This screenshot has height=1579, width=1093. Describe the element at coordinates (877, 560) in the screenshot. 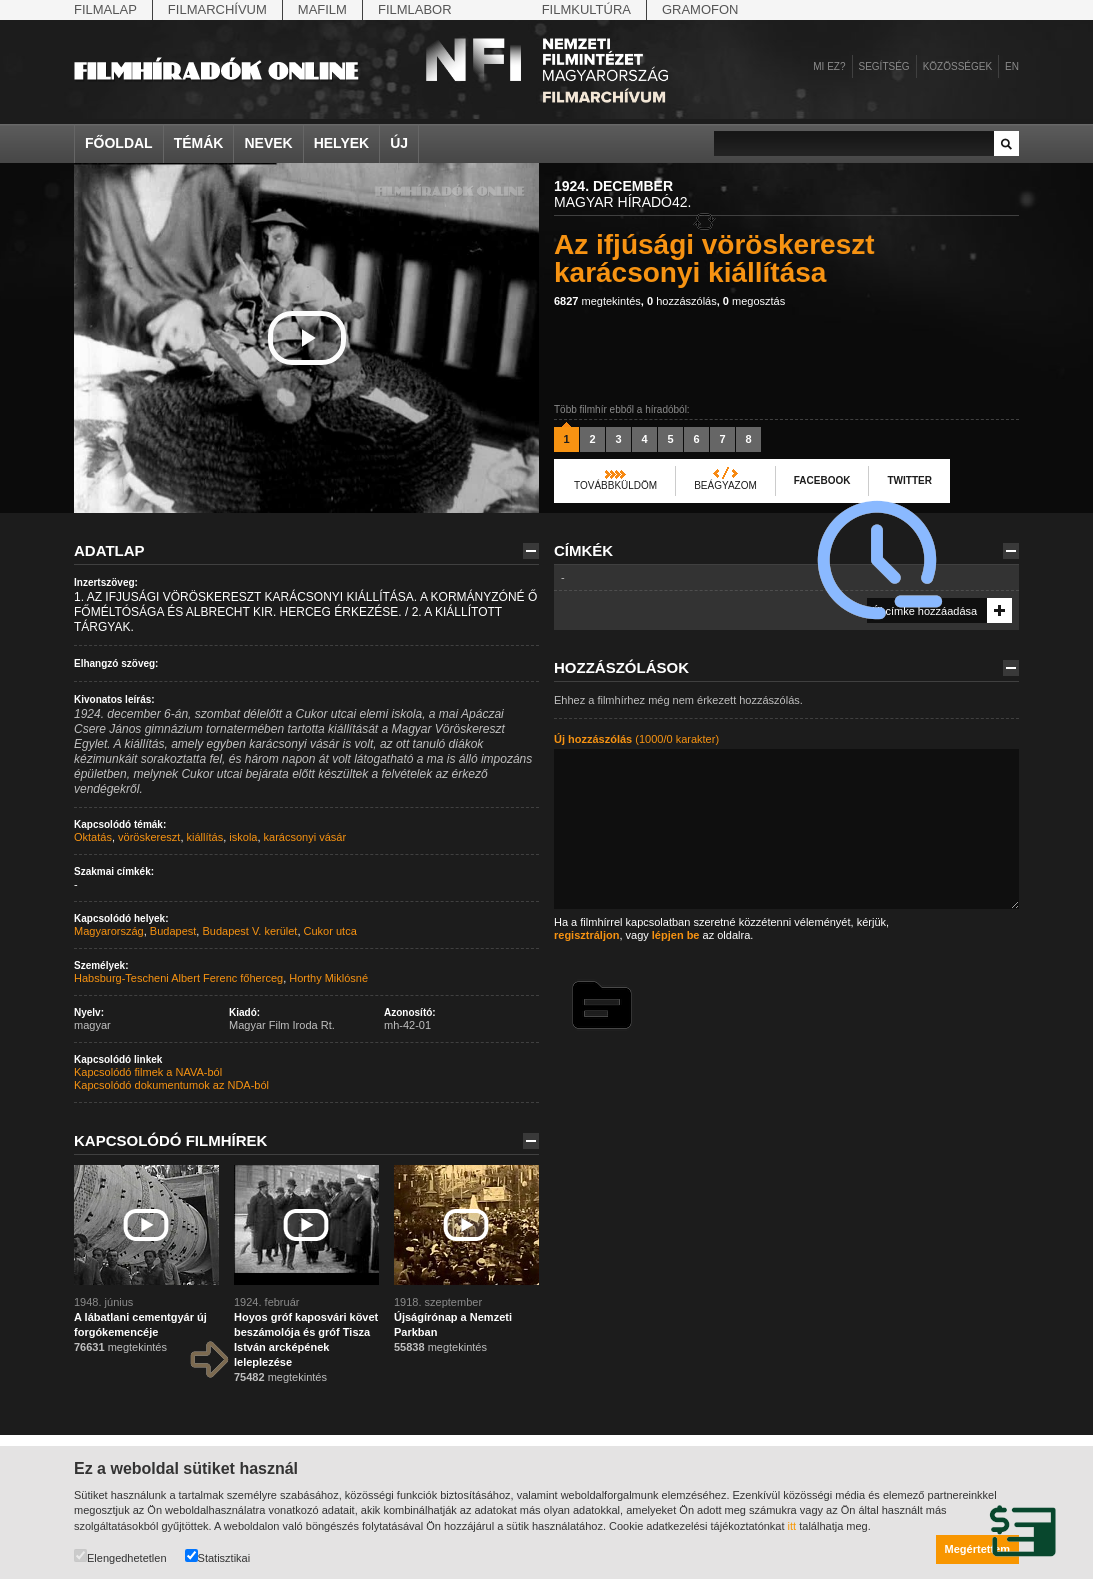

I see `remove time or reduce duration` at that location.